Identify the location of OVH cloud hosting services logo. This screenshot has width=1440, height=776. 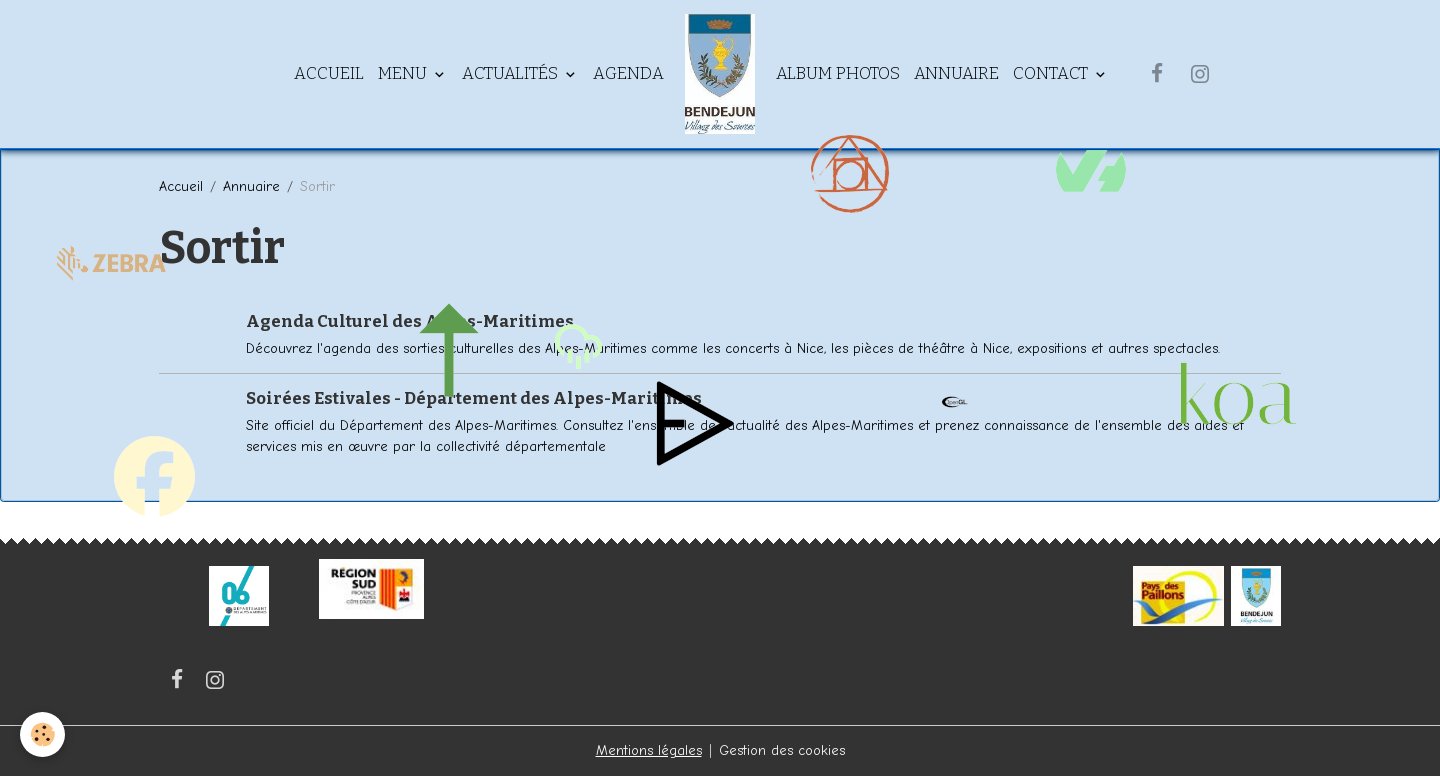
(1091, 171).